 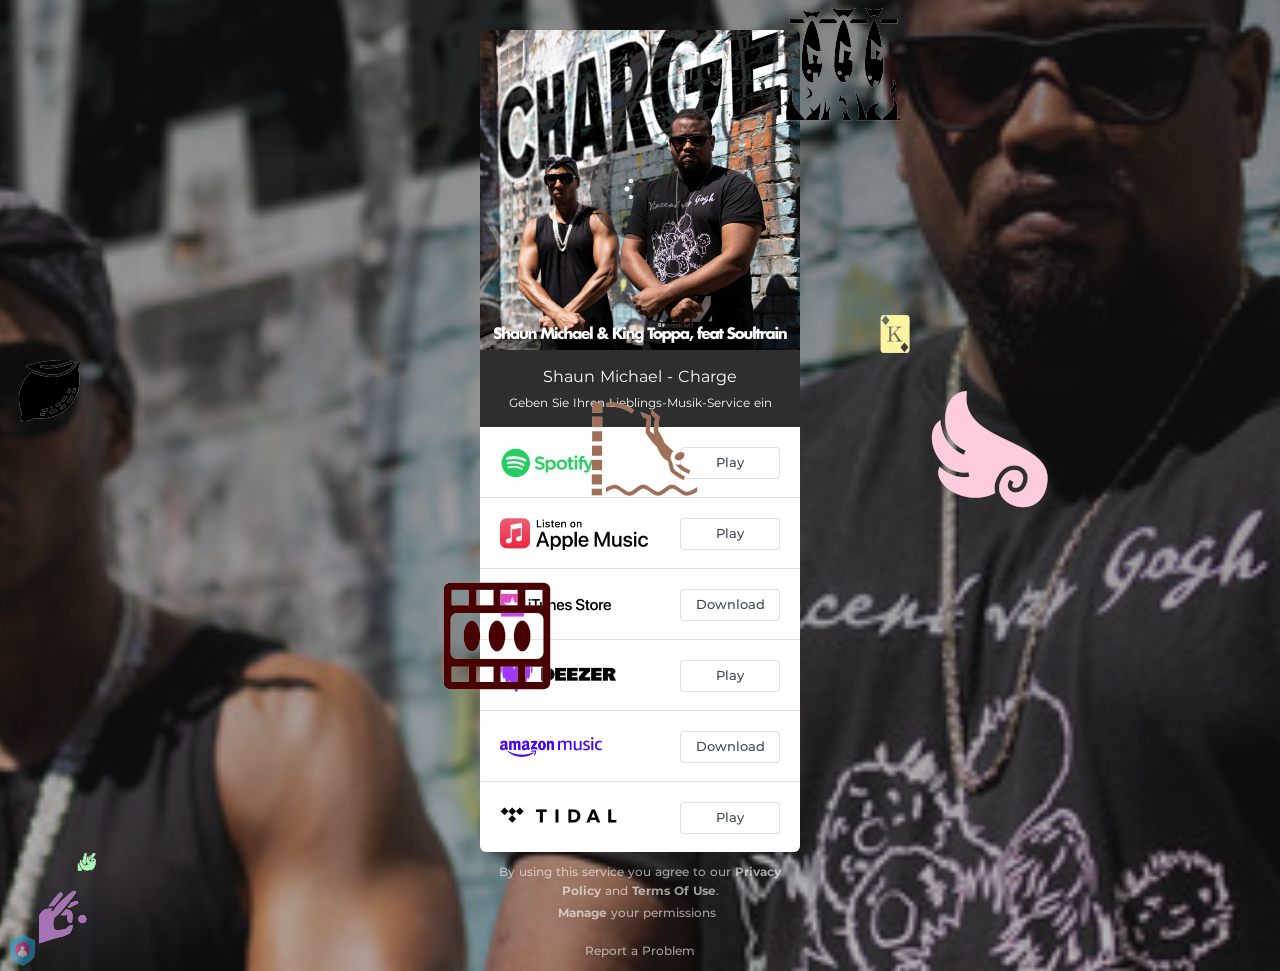 I want to click on indicates a citrus or lemon-flavored item, so click(x=49, y=390).